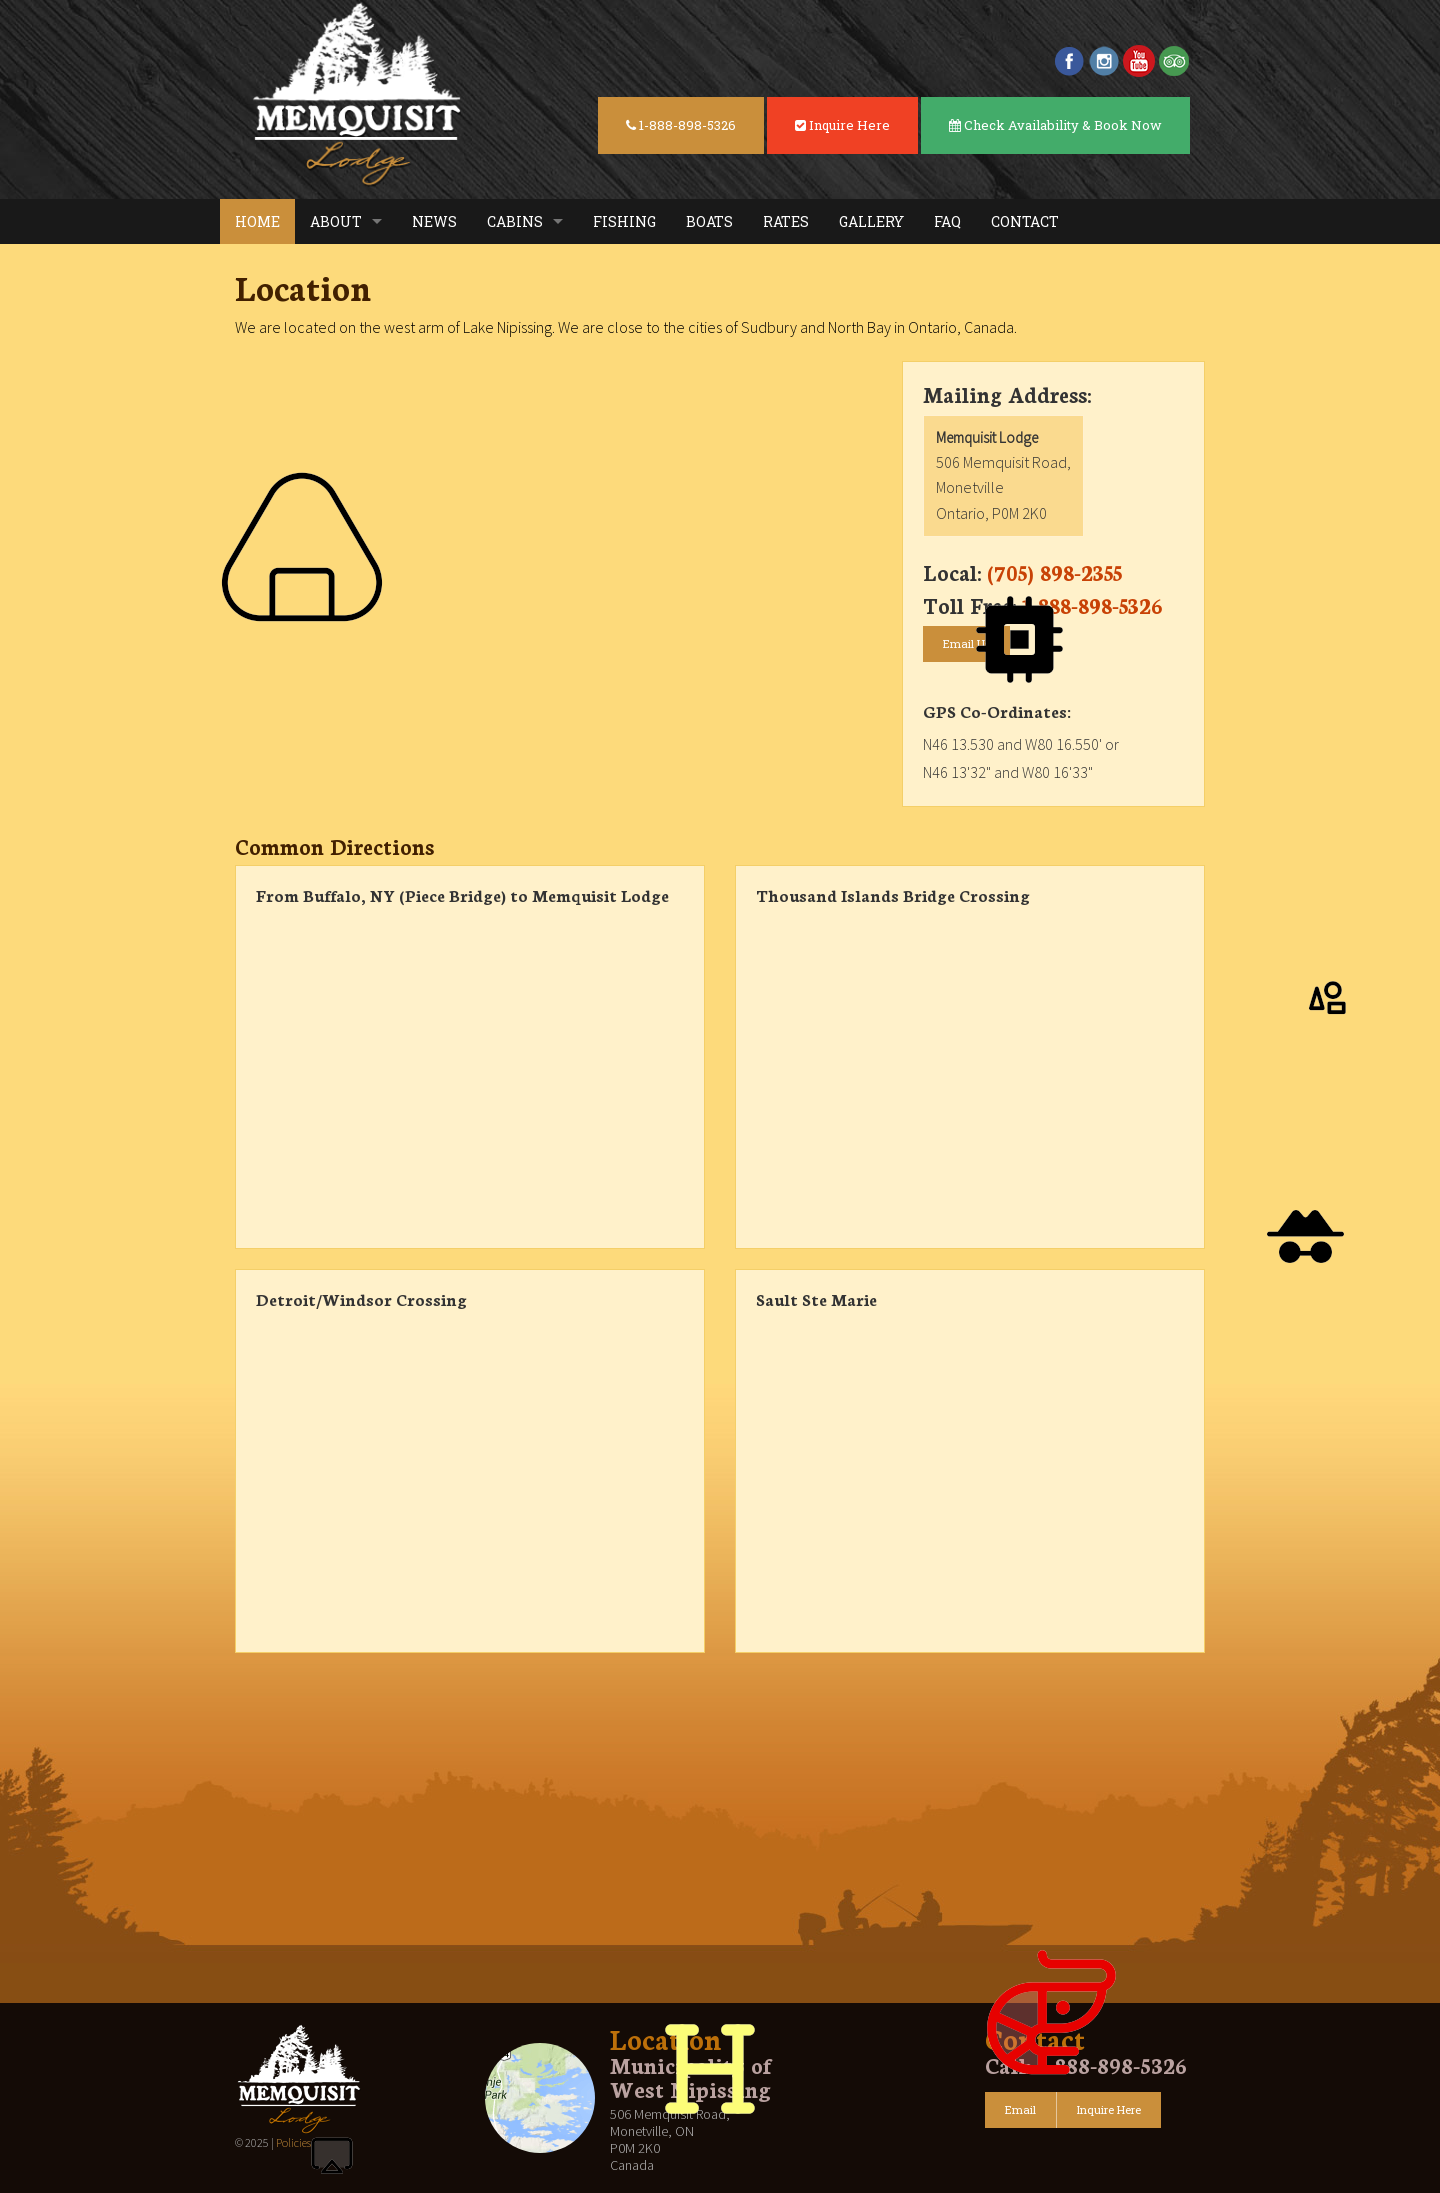 The height and width of the screenshot is (2193, 1440). Describe the element at coordinates (1019, 639) in the screenshot. I see `view system processor information` at that location.